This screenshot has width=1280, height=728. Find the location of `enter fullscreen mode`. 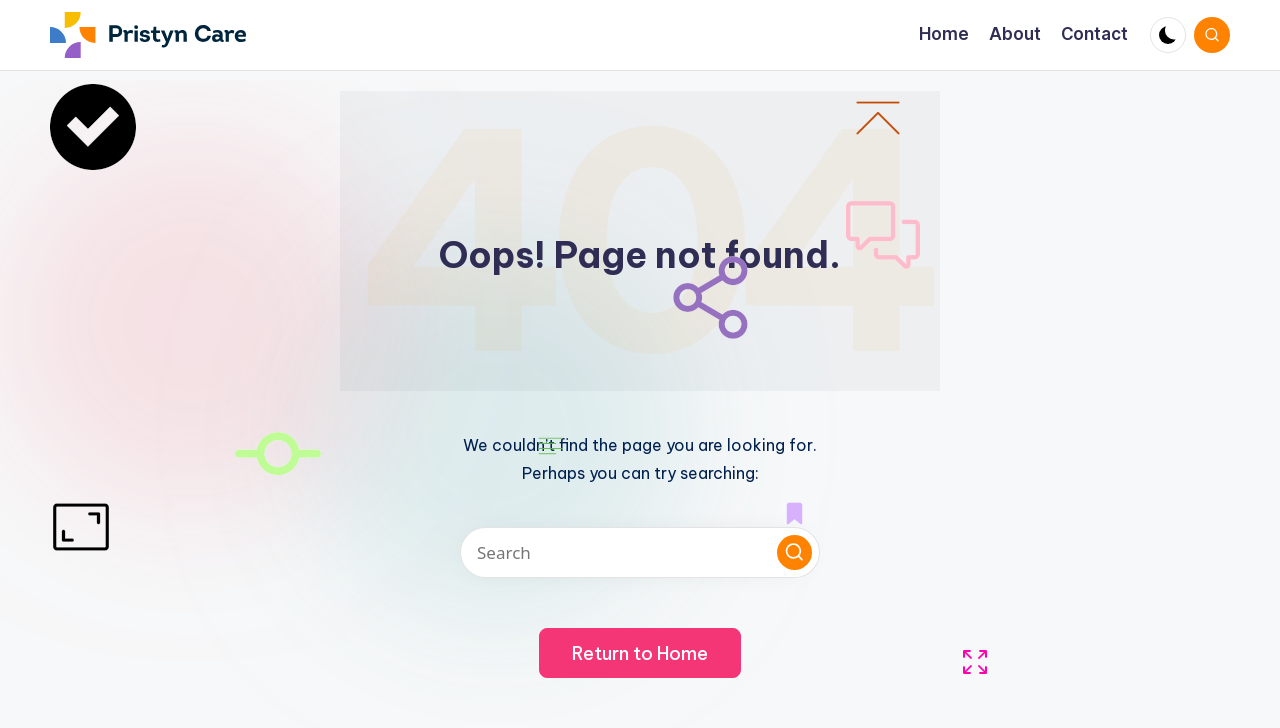

enter fullscreen mode is located at coordinates (81, 527).